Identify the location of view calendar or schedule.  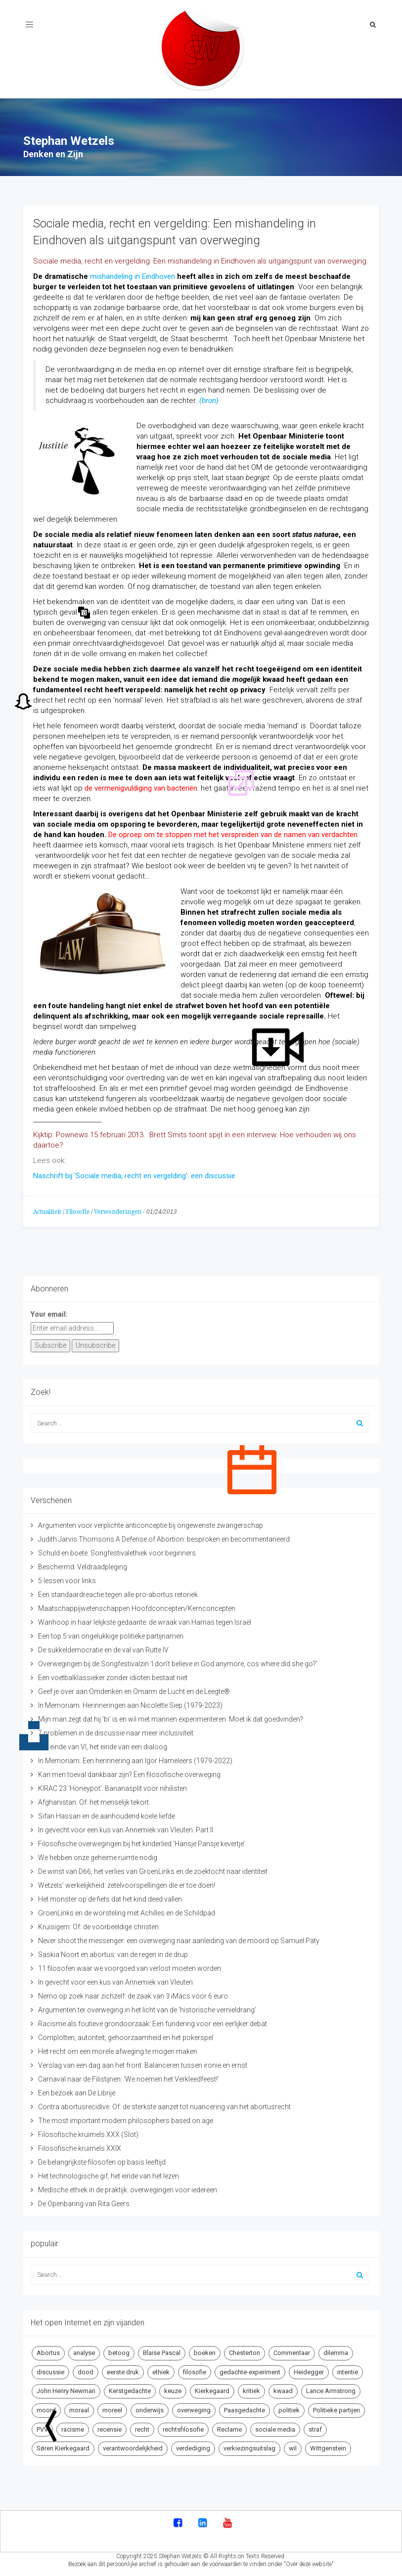
(252, 1472).